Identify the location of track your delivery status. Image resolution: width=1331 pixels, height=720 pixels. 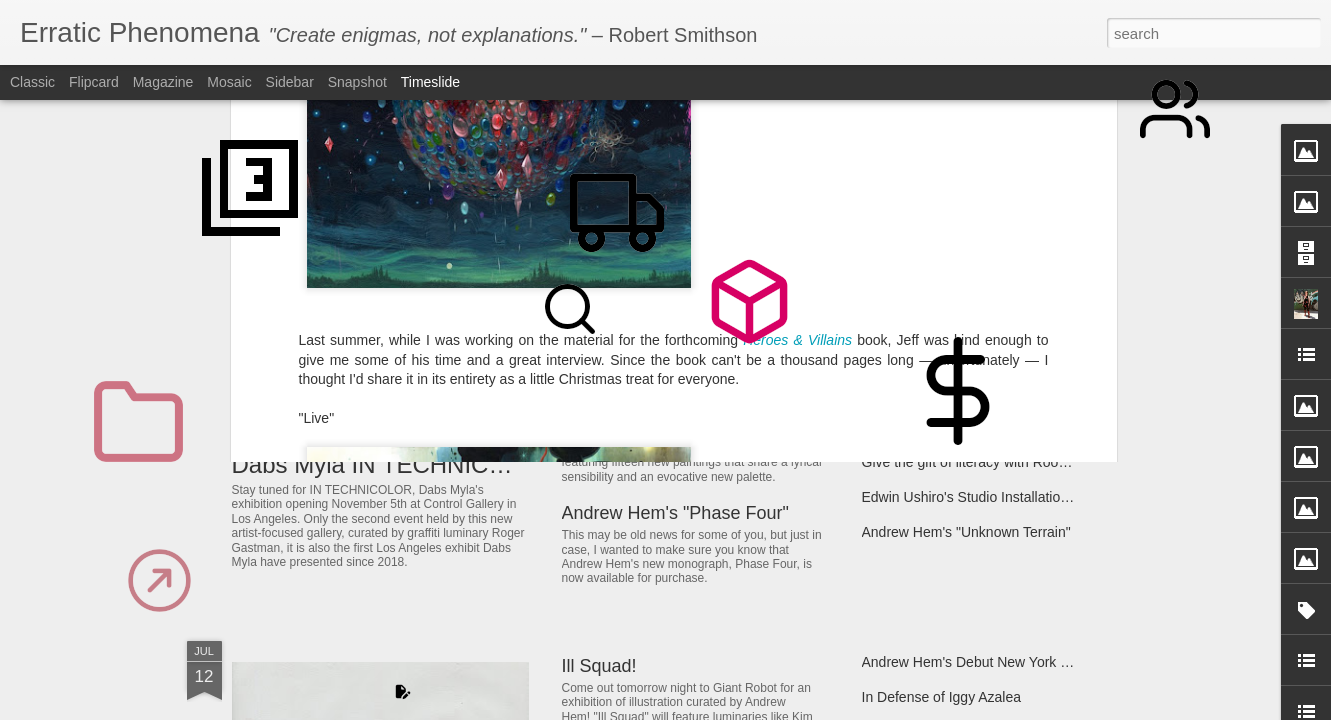
(617, 213).